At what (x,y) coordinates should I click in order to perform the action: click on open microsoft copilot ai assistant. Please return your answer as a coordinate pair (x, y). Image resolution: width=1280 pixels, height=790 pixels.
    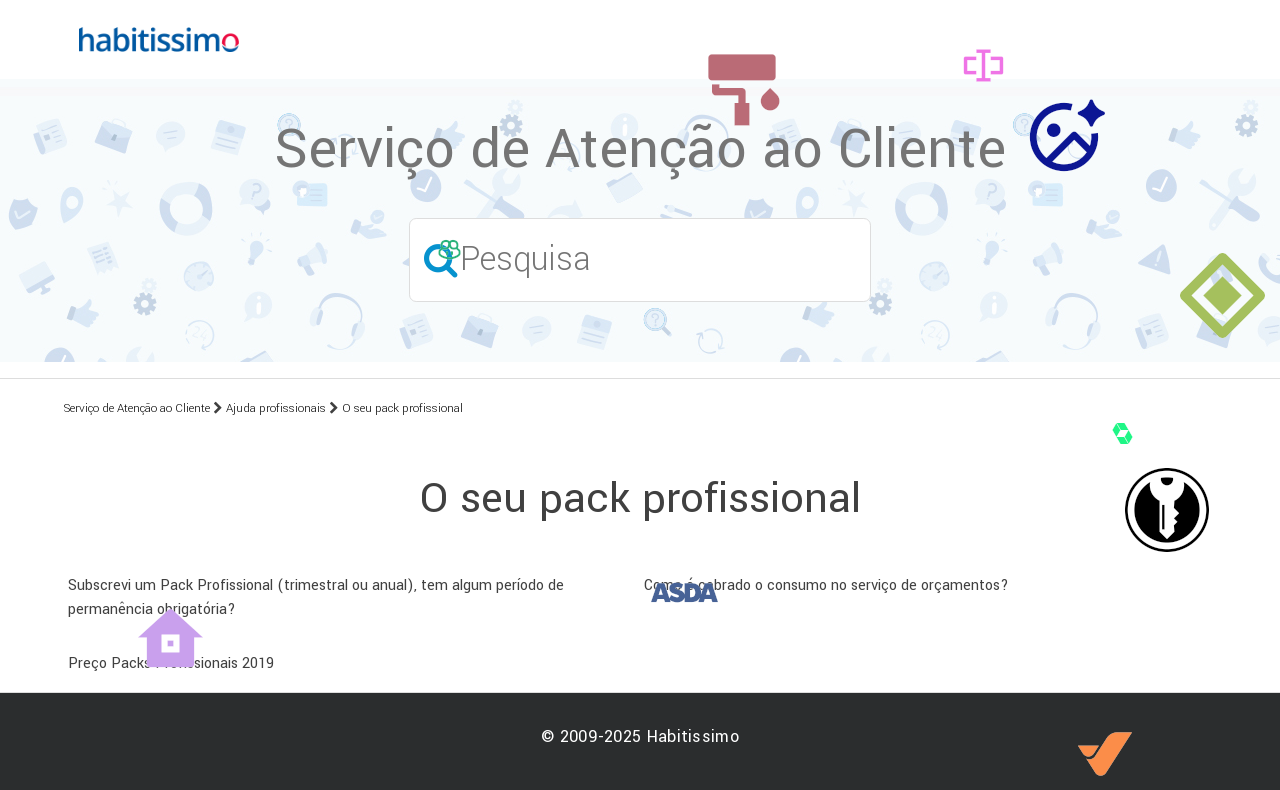
    Looking at the image, I should click on (449, 249).